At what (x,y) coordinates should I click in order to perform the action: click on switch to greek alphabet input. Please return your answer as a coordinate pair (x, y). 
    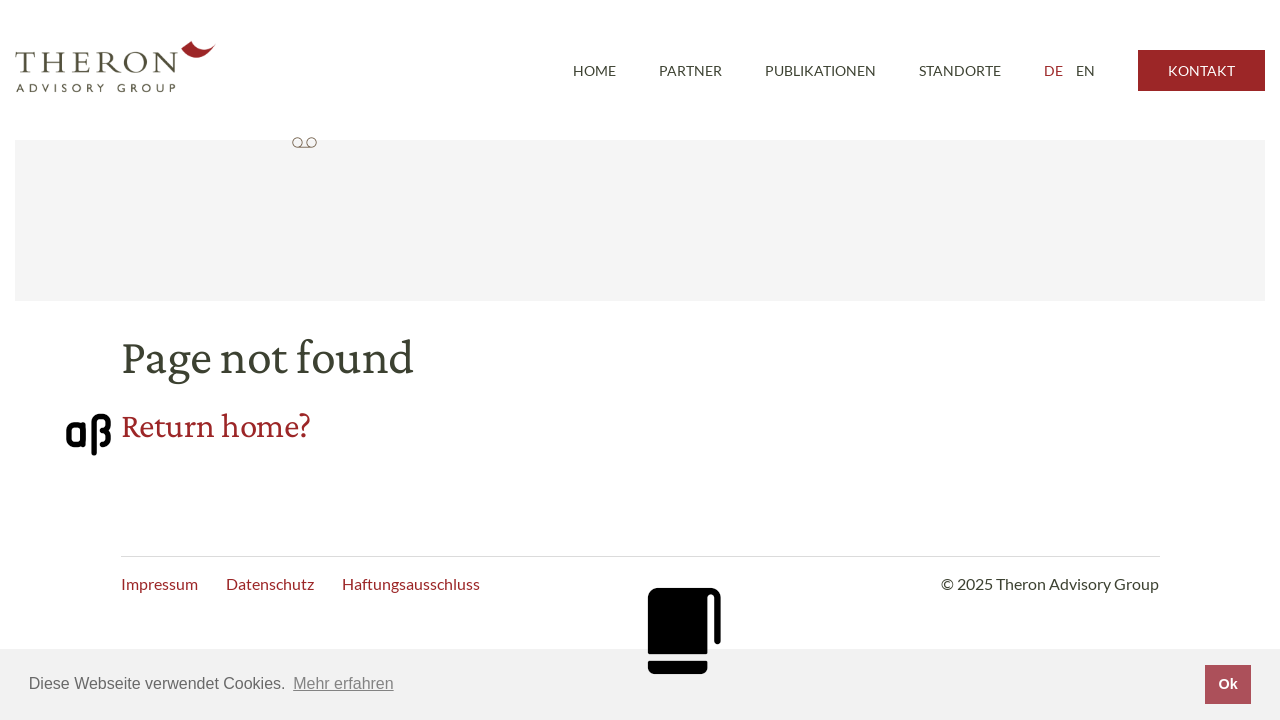
    Looking at the image, I should click on (88, 430).